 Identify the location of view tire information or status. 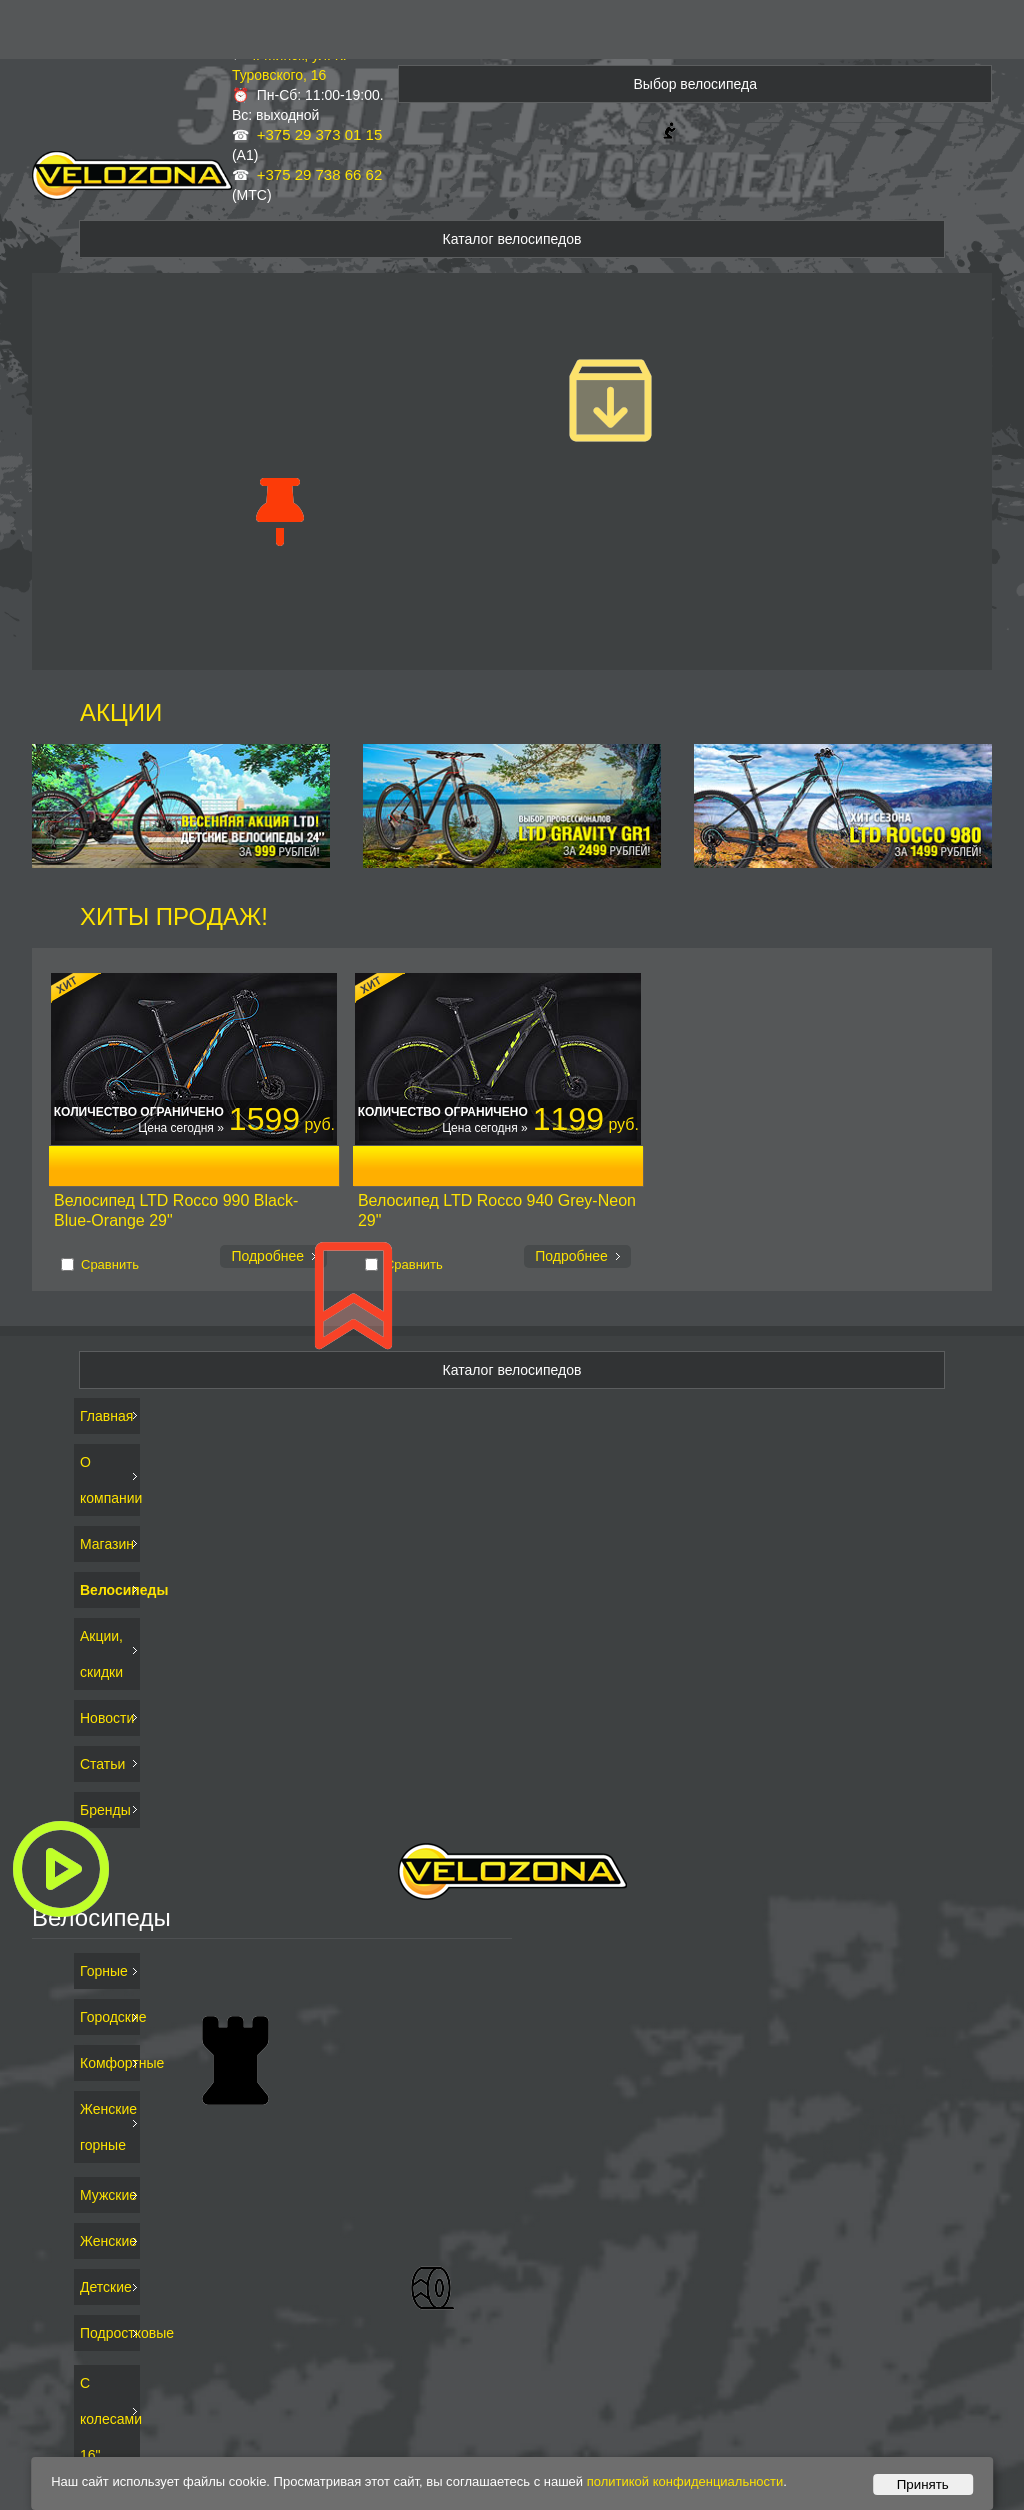
(431, 2288).